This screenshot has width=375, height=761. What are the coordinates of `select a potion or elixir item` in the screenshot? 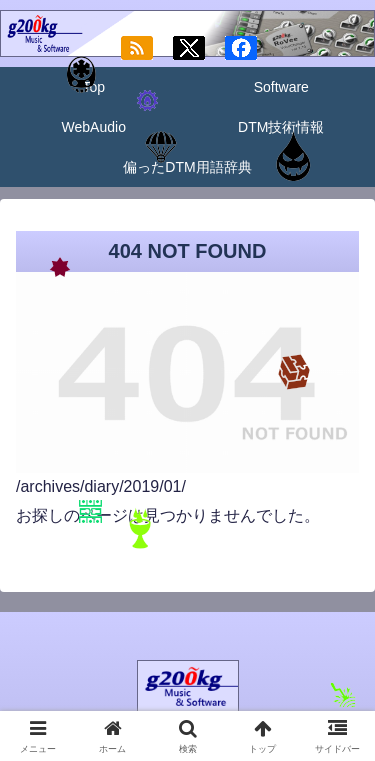 It's located at (140, 528).